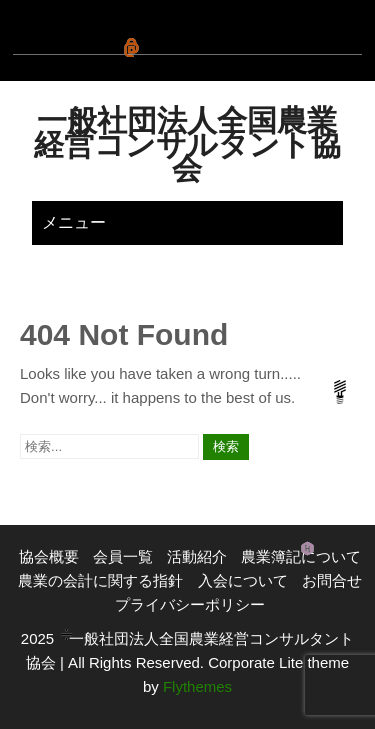  What do you see at coordinates (66, 634) in the screenshot?
I see `perform division calculation` at bounding box center [66, 634].